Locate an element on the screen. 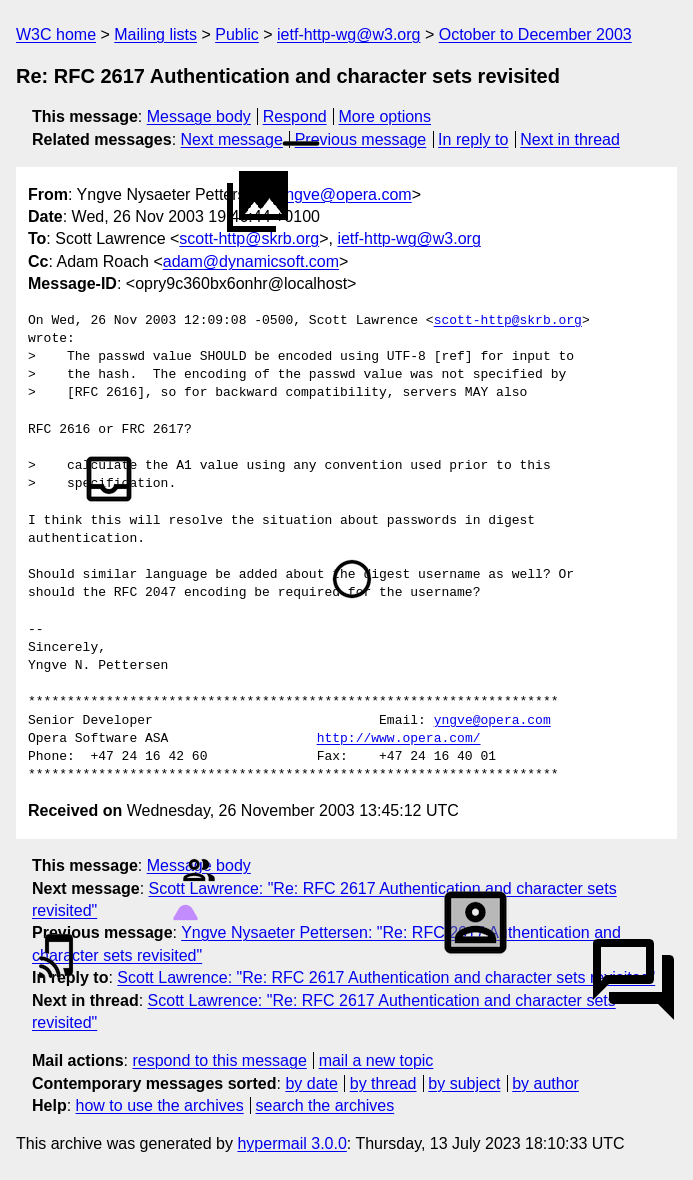  indicates an unselected or empty state is located at coordinates (352, 579).